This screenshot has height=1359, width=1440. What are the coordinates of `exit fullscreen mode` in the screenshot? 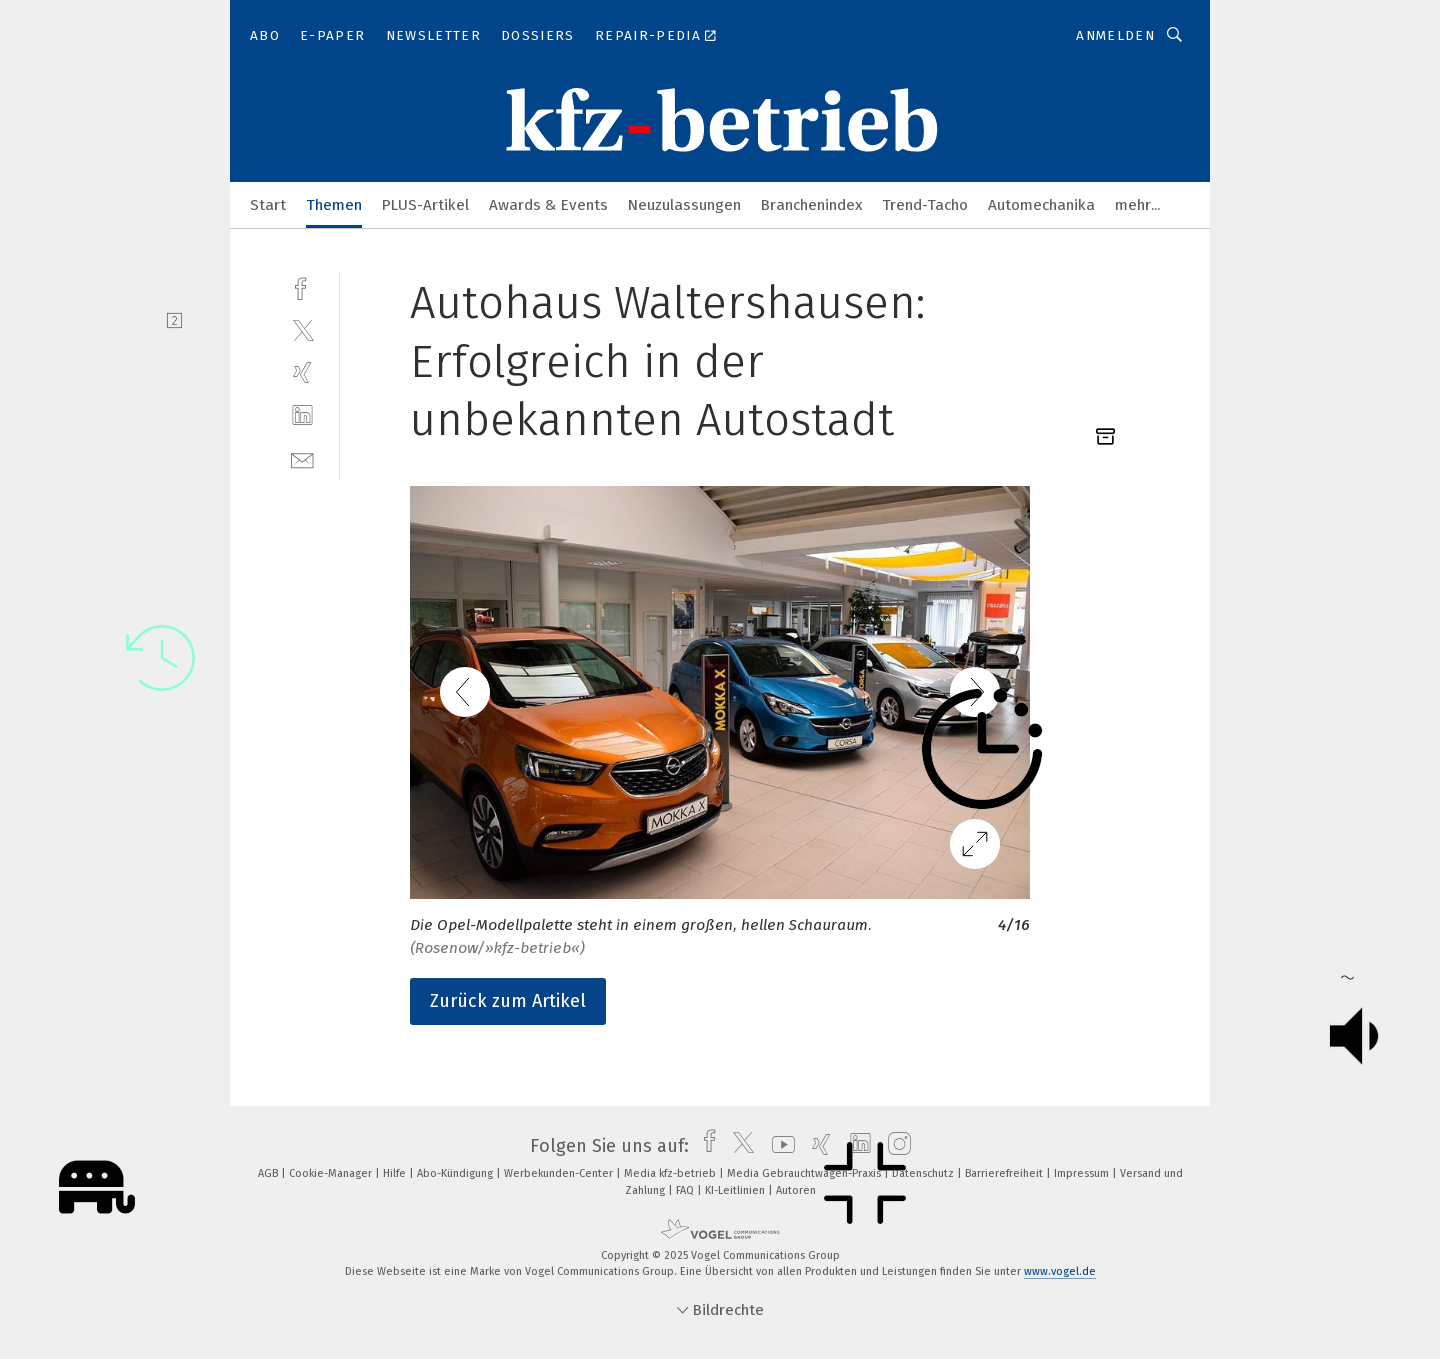 It's located at (865, 1183).